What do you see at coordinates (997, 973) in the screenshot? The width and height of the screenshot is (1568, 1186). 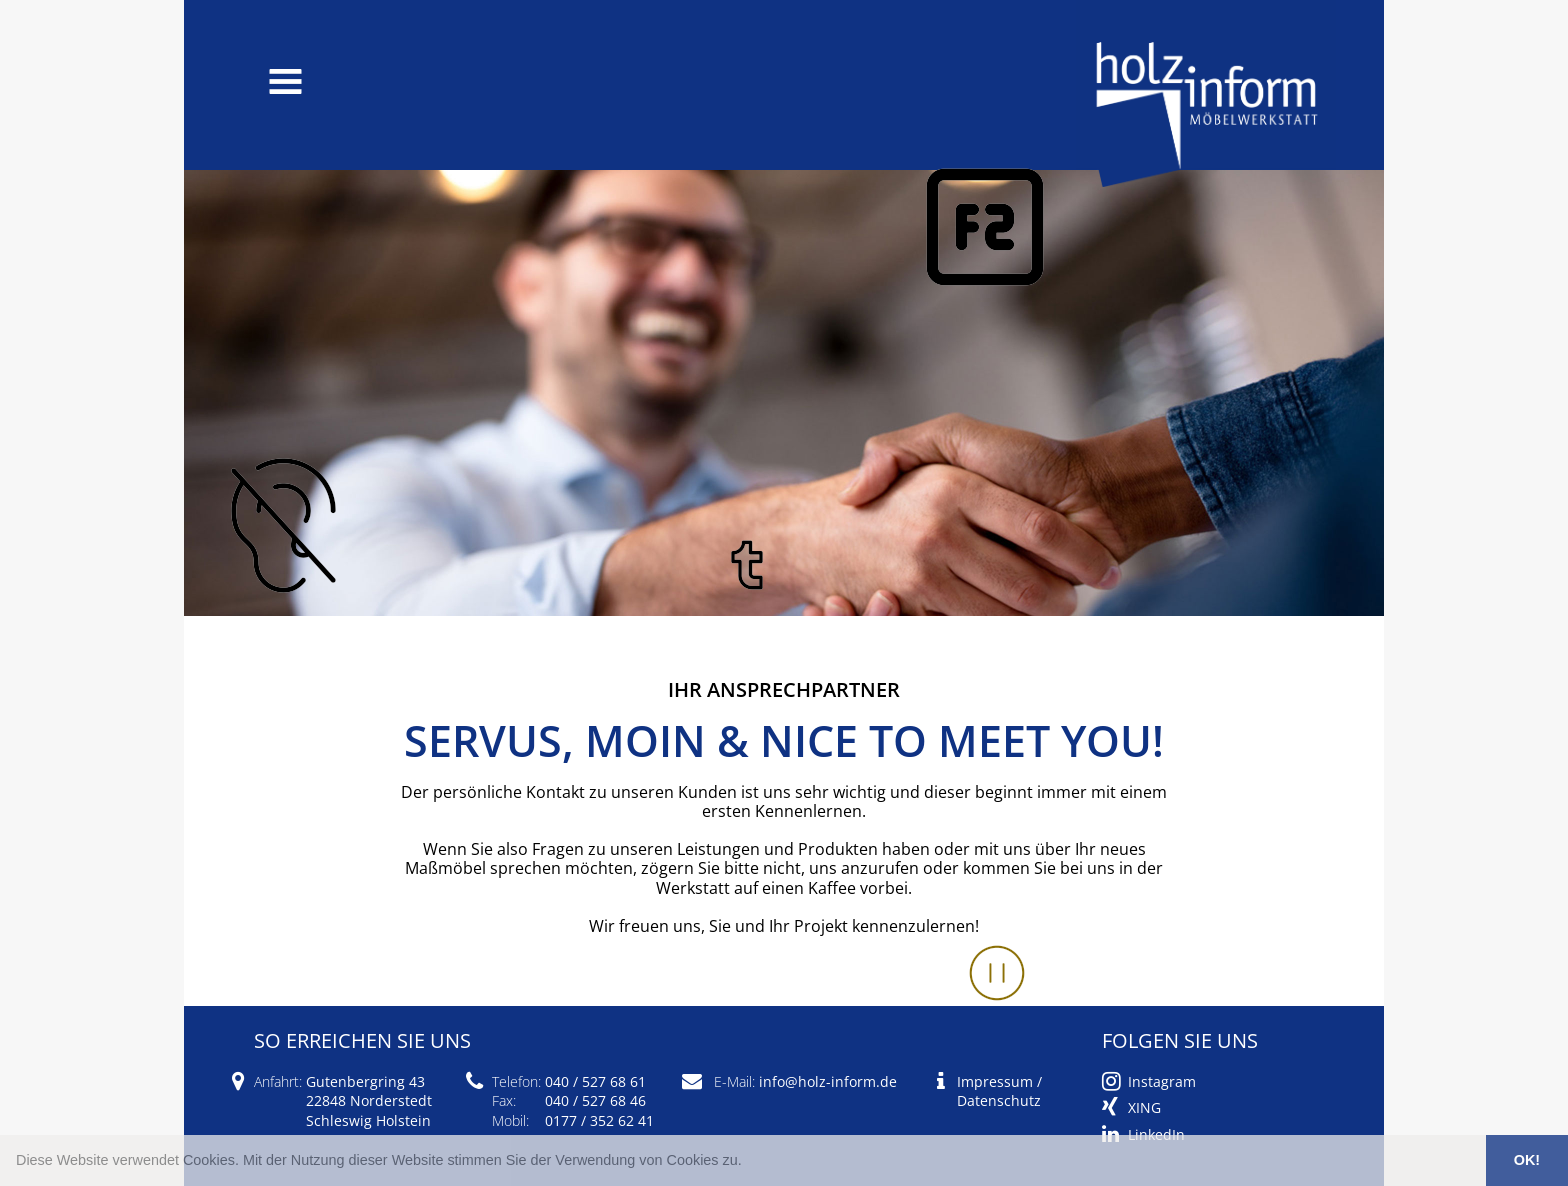 I see `pause media playback` at bounding box center [997, 973].